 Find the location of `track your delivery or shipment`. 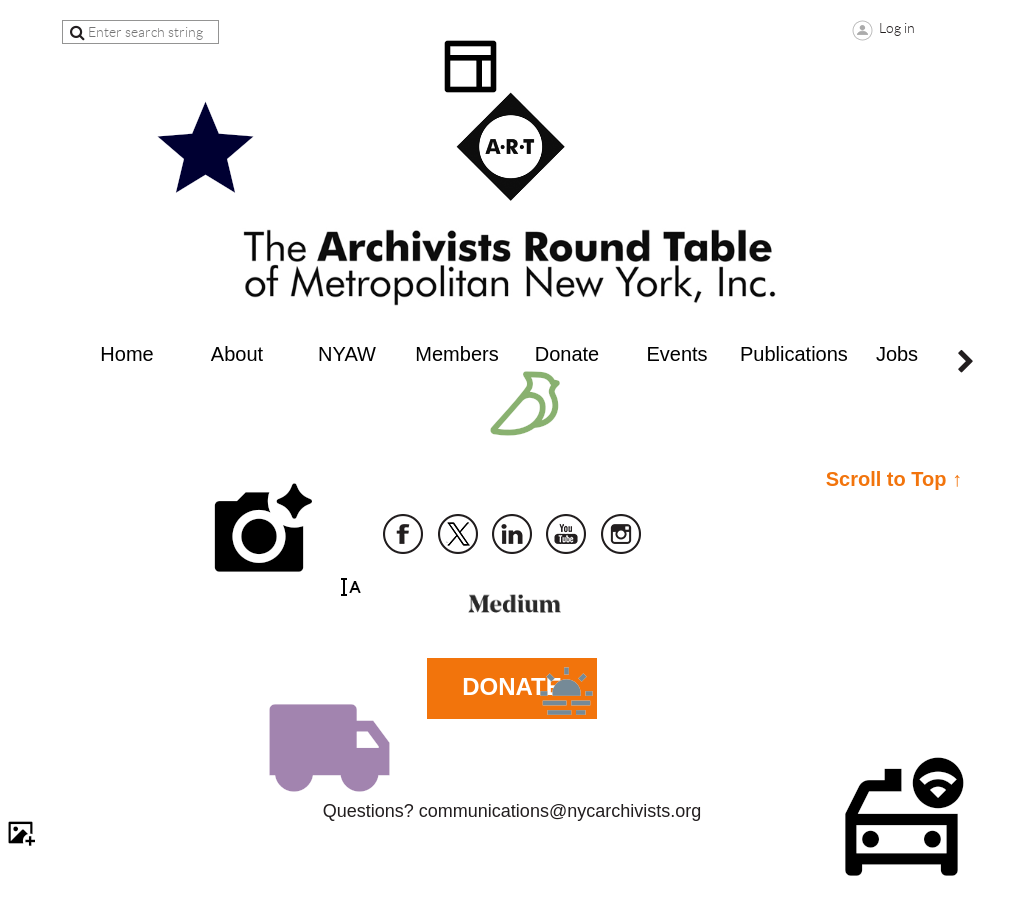

track your delivery or shipment is located at coordinates (329, 742).